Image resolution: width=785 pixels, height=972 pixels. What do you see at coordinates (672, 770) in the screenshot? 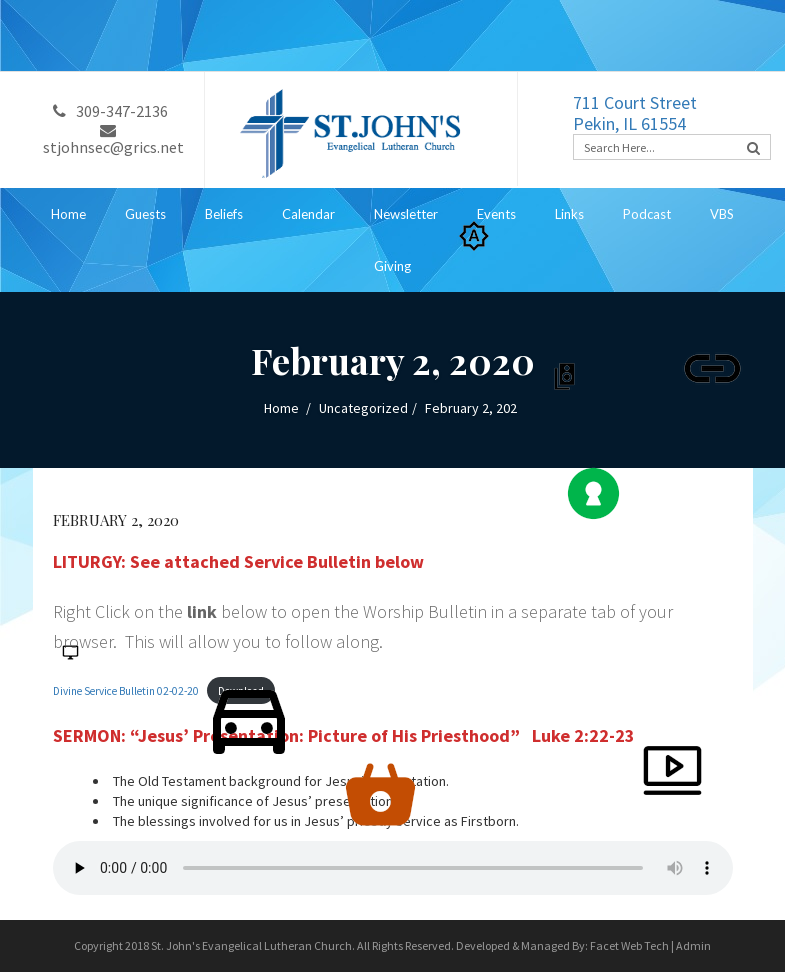
I see `play or watch a video` at bounding box center [672, 770].